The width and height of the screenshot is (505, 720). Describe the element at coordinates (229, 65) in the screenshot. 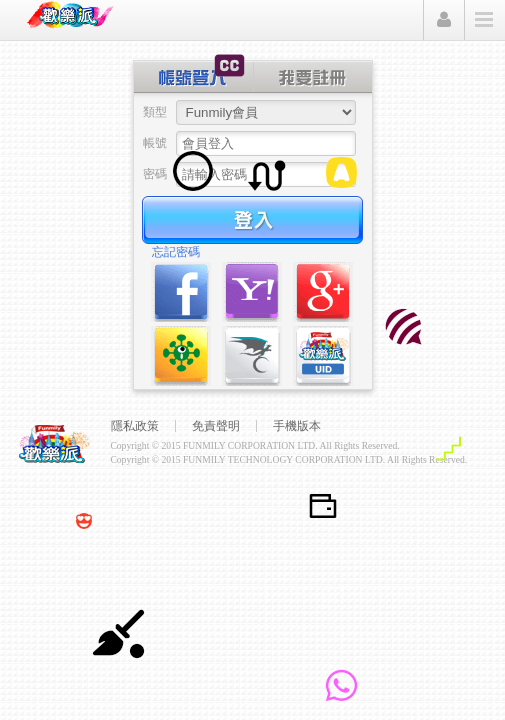

I see `enable closed captions for video content` at that location.